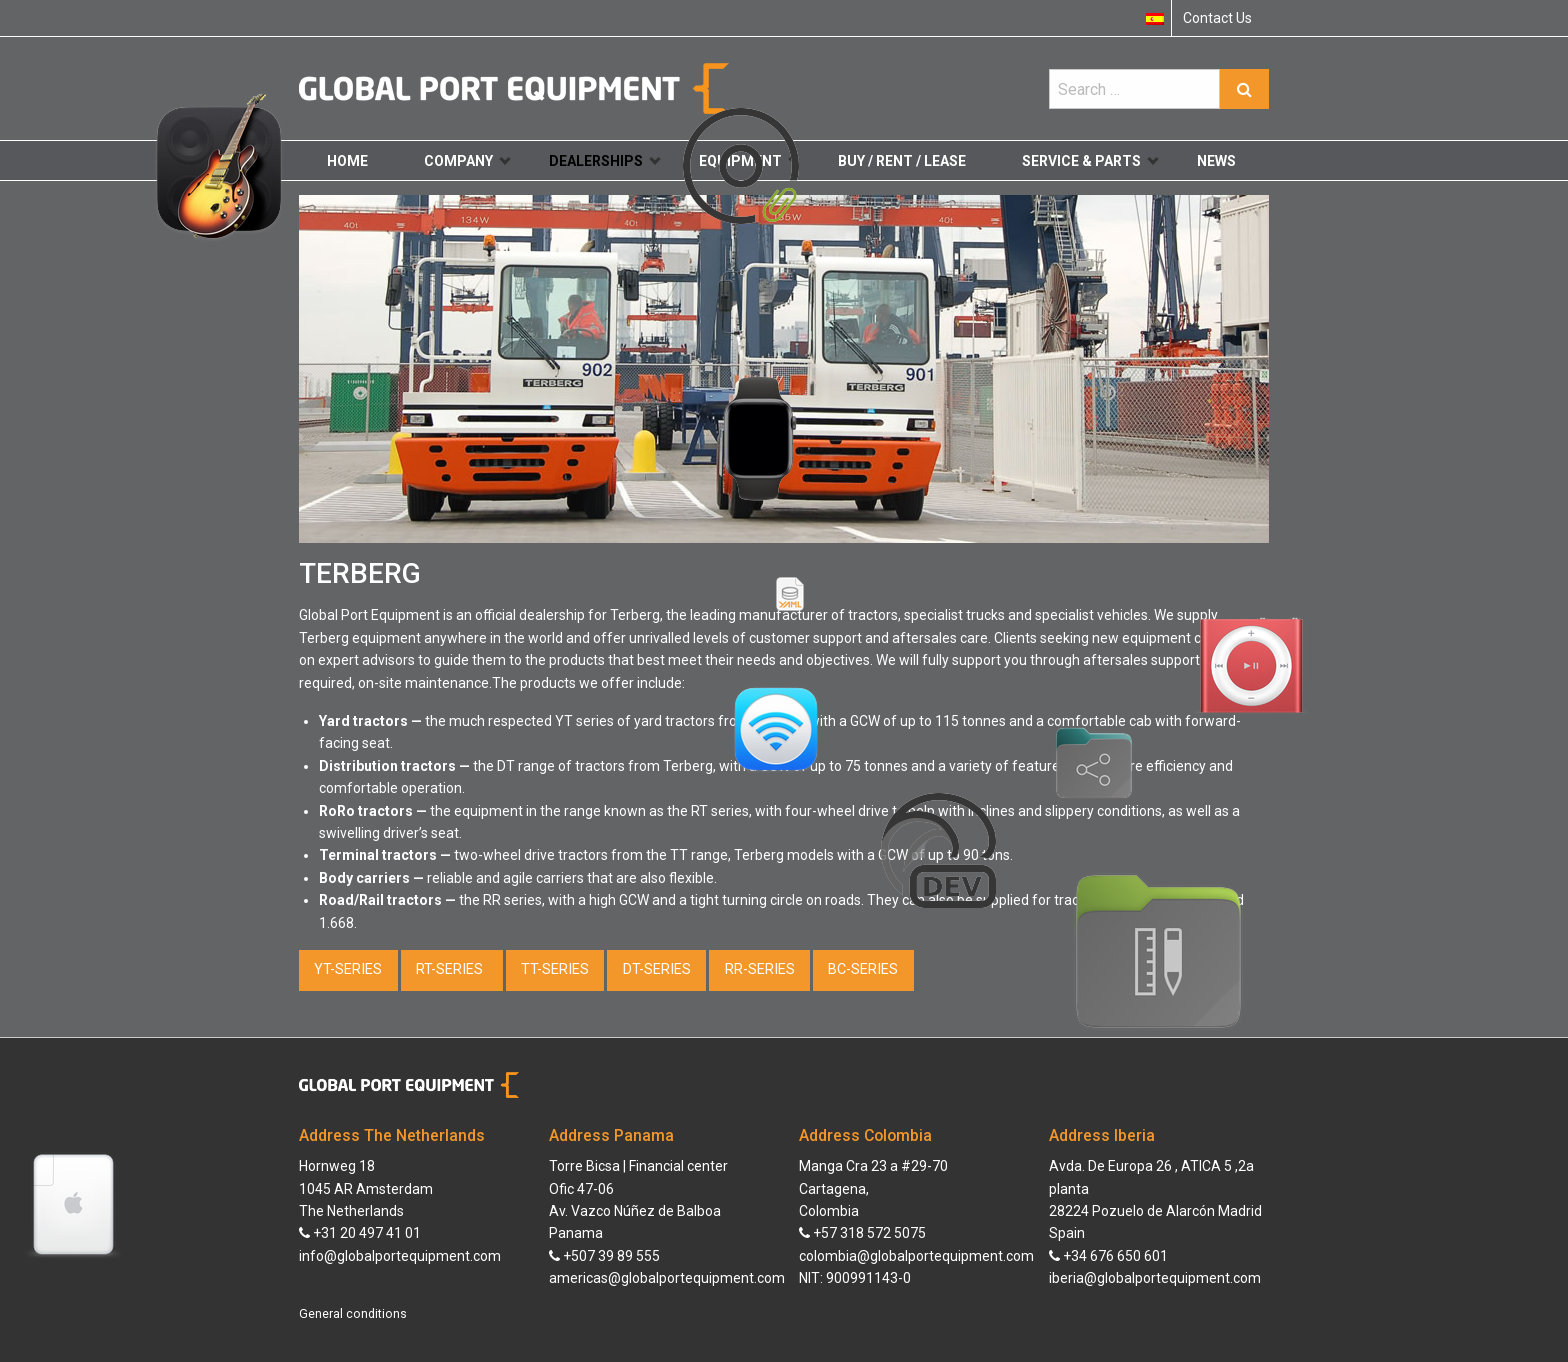 Image resolution: width=1568 pixels, height=1362 pixels. I want to click on open Microsoft Edge Dev browser, so click(938, 850).